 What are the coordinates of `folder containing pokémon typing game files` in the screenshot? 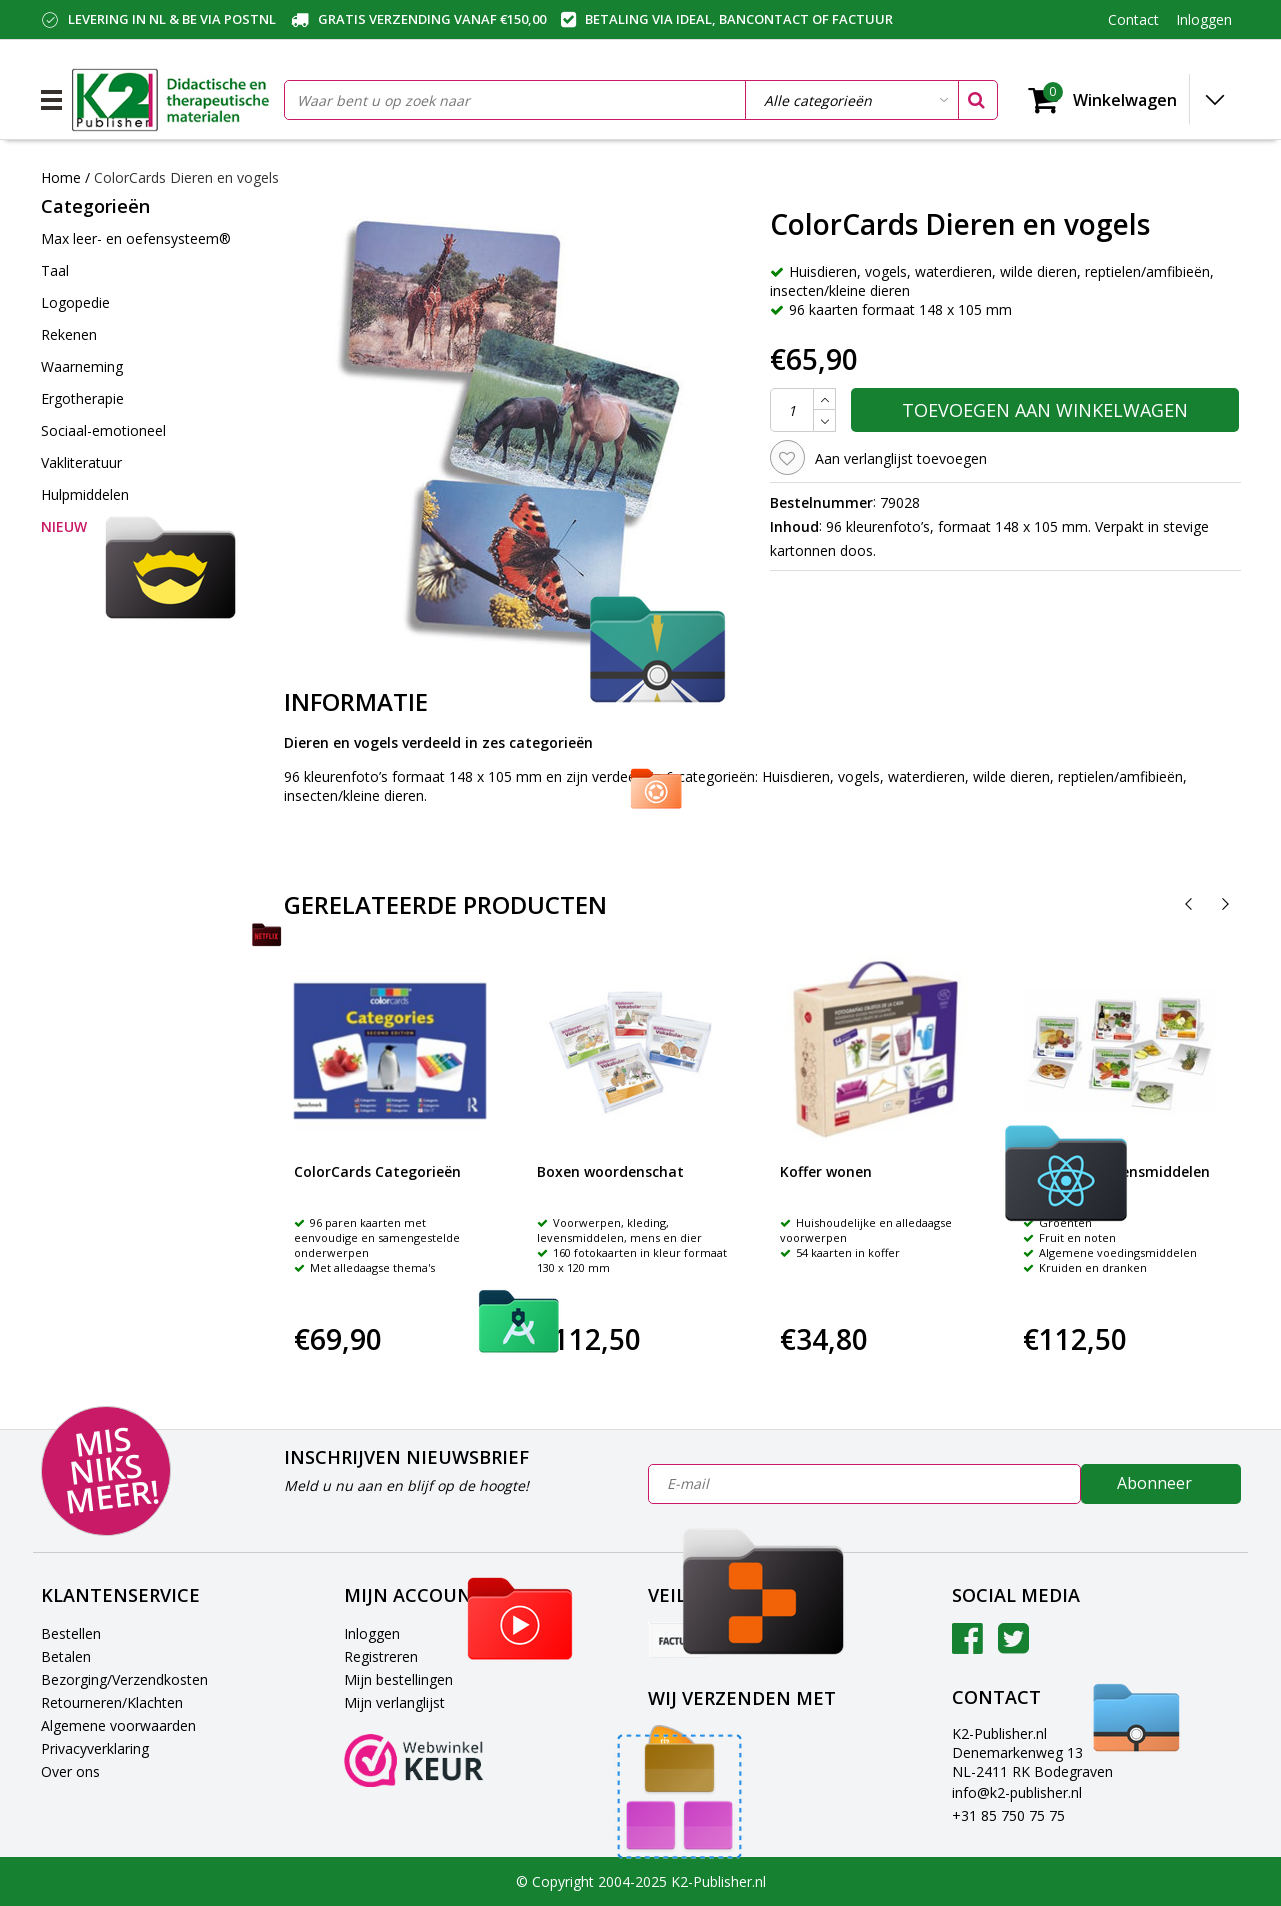 It's located at (1136, 1720).